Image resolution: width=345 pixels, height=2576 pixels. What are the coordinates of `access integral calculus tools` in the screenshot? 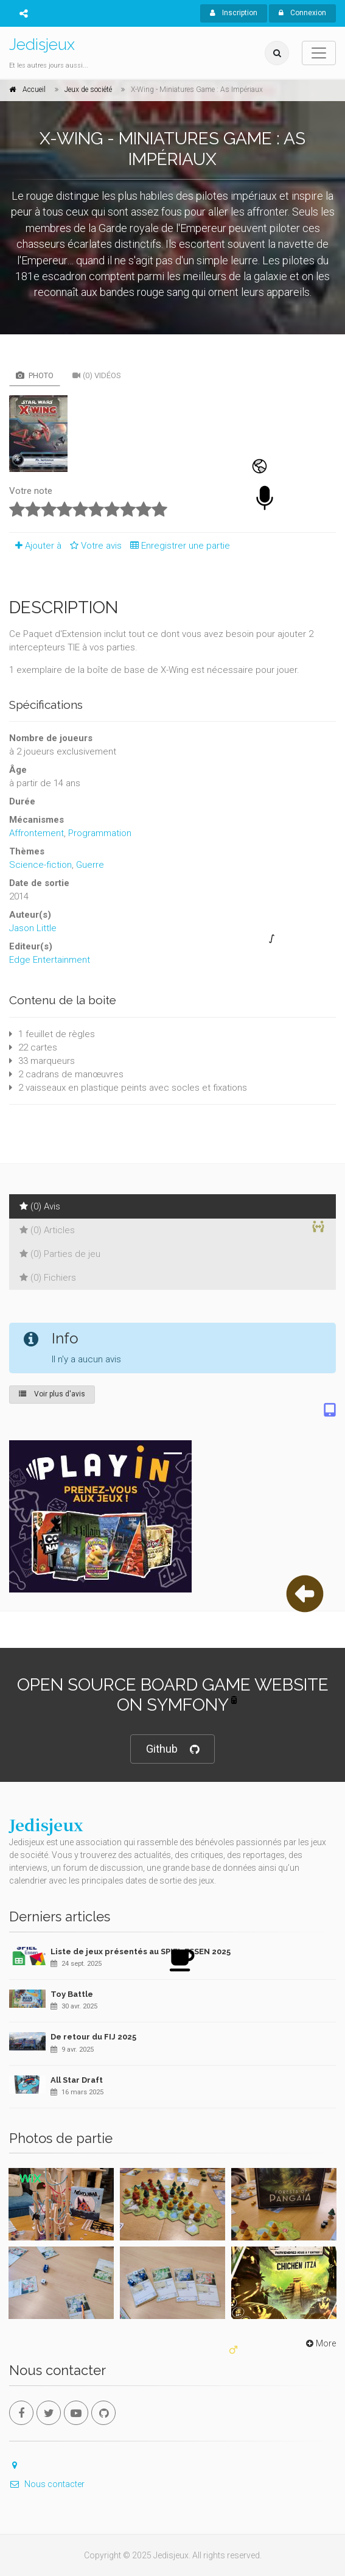 It's located at (271, 938).